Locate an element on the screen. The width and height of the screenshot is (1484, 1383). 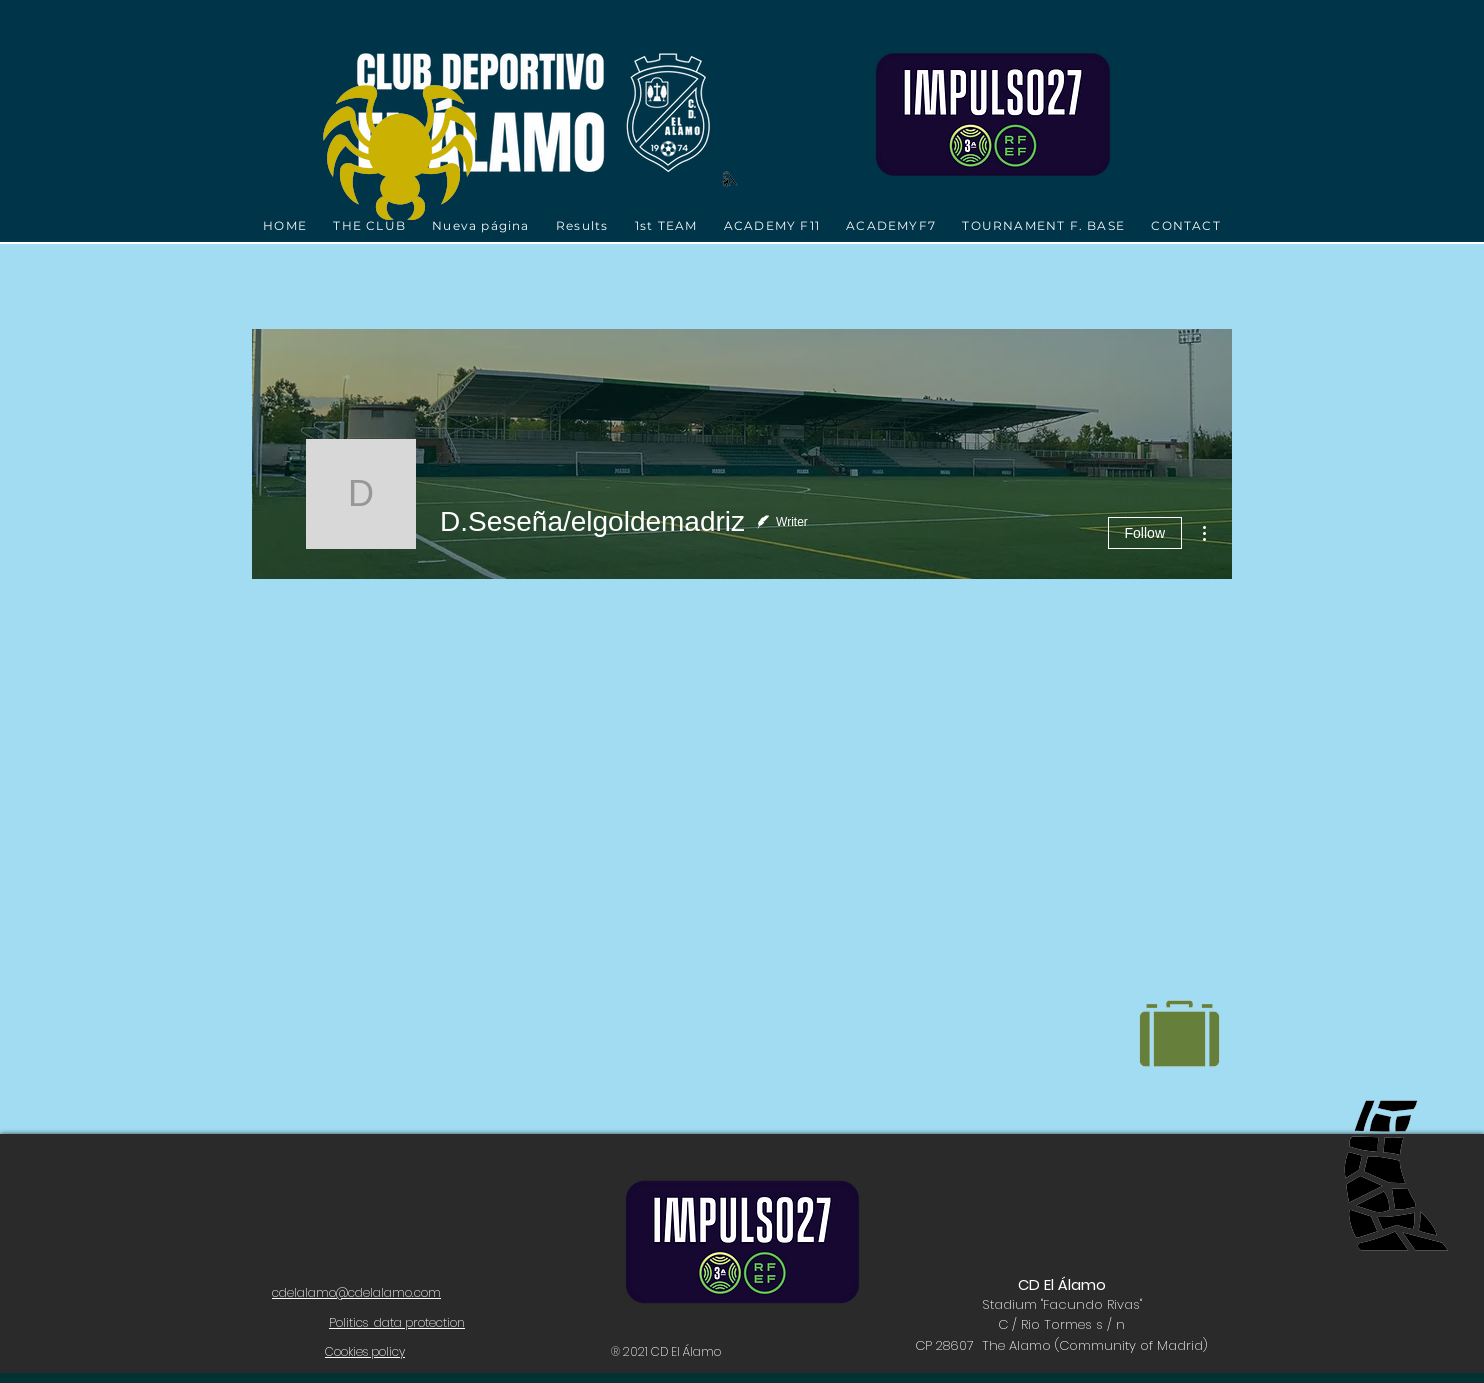
access travel or trip planning features is located at coordinates (1179, 1035).